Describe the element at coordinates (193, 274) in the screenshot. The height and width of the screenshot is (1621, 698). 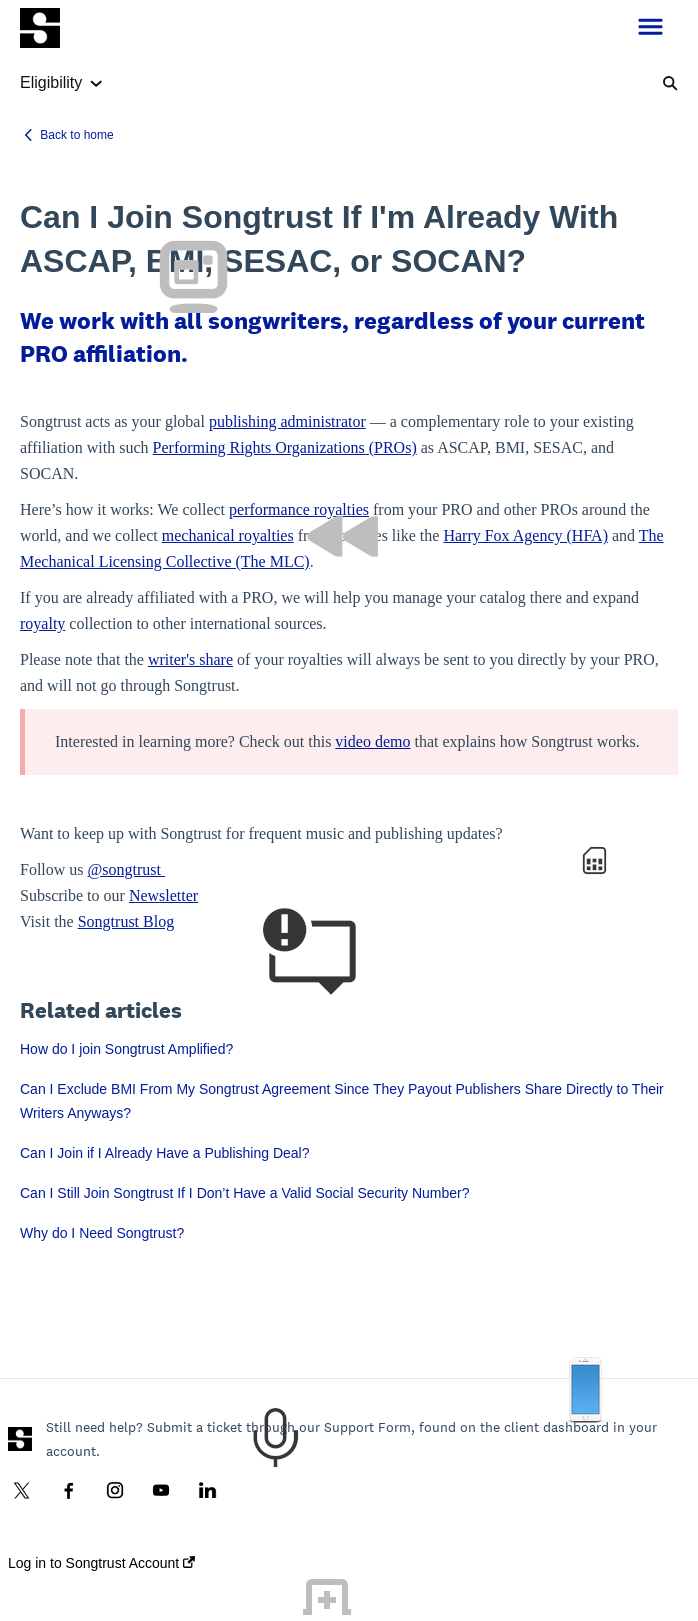
I see `configure remote desktop settings` at that location.